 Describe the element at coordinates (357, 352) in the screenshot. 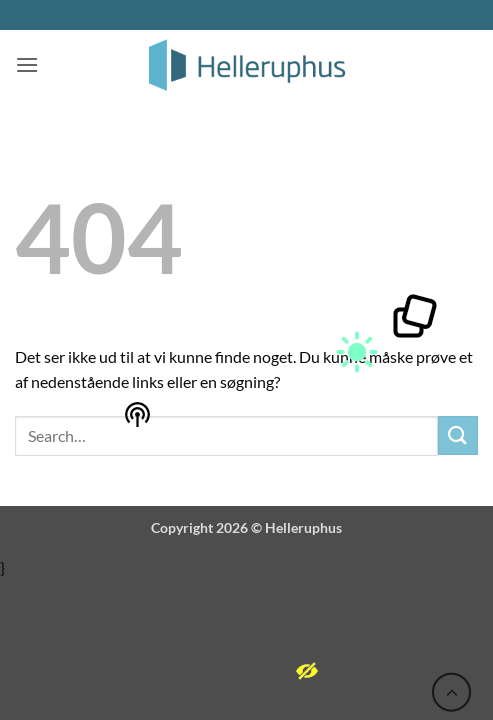

I see `switch to light mode` at that location.